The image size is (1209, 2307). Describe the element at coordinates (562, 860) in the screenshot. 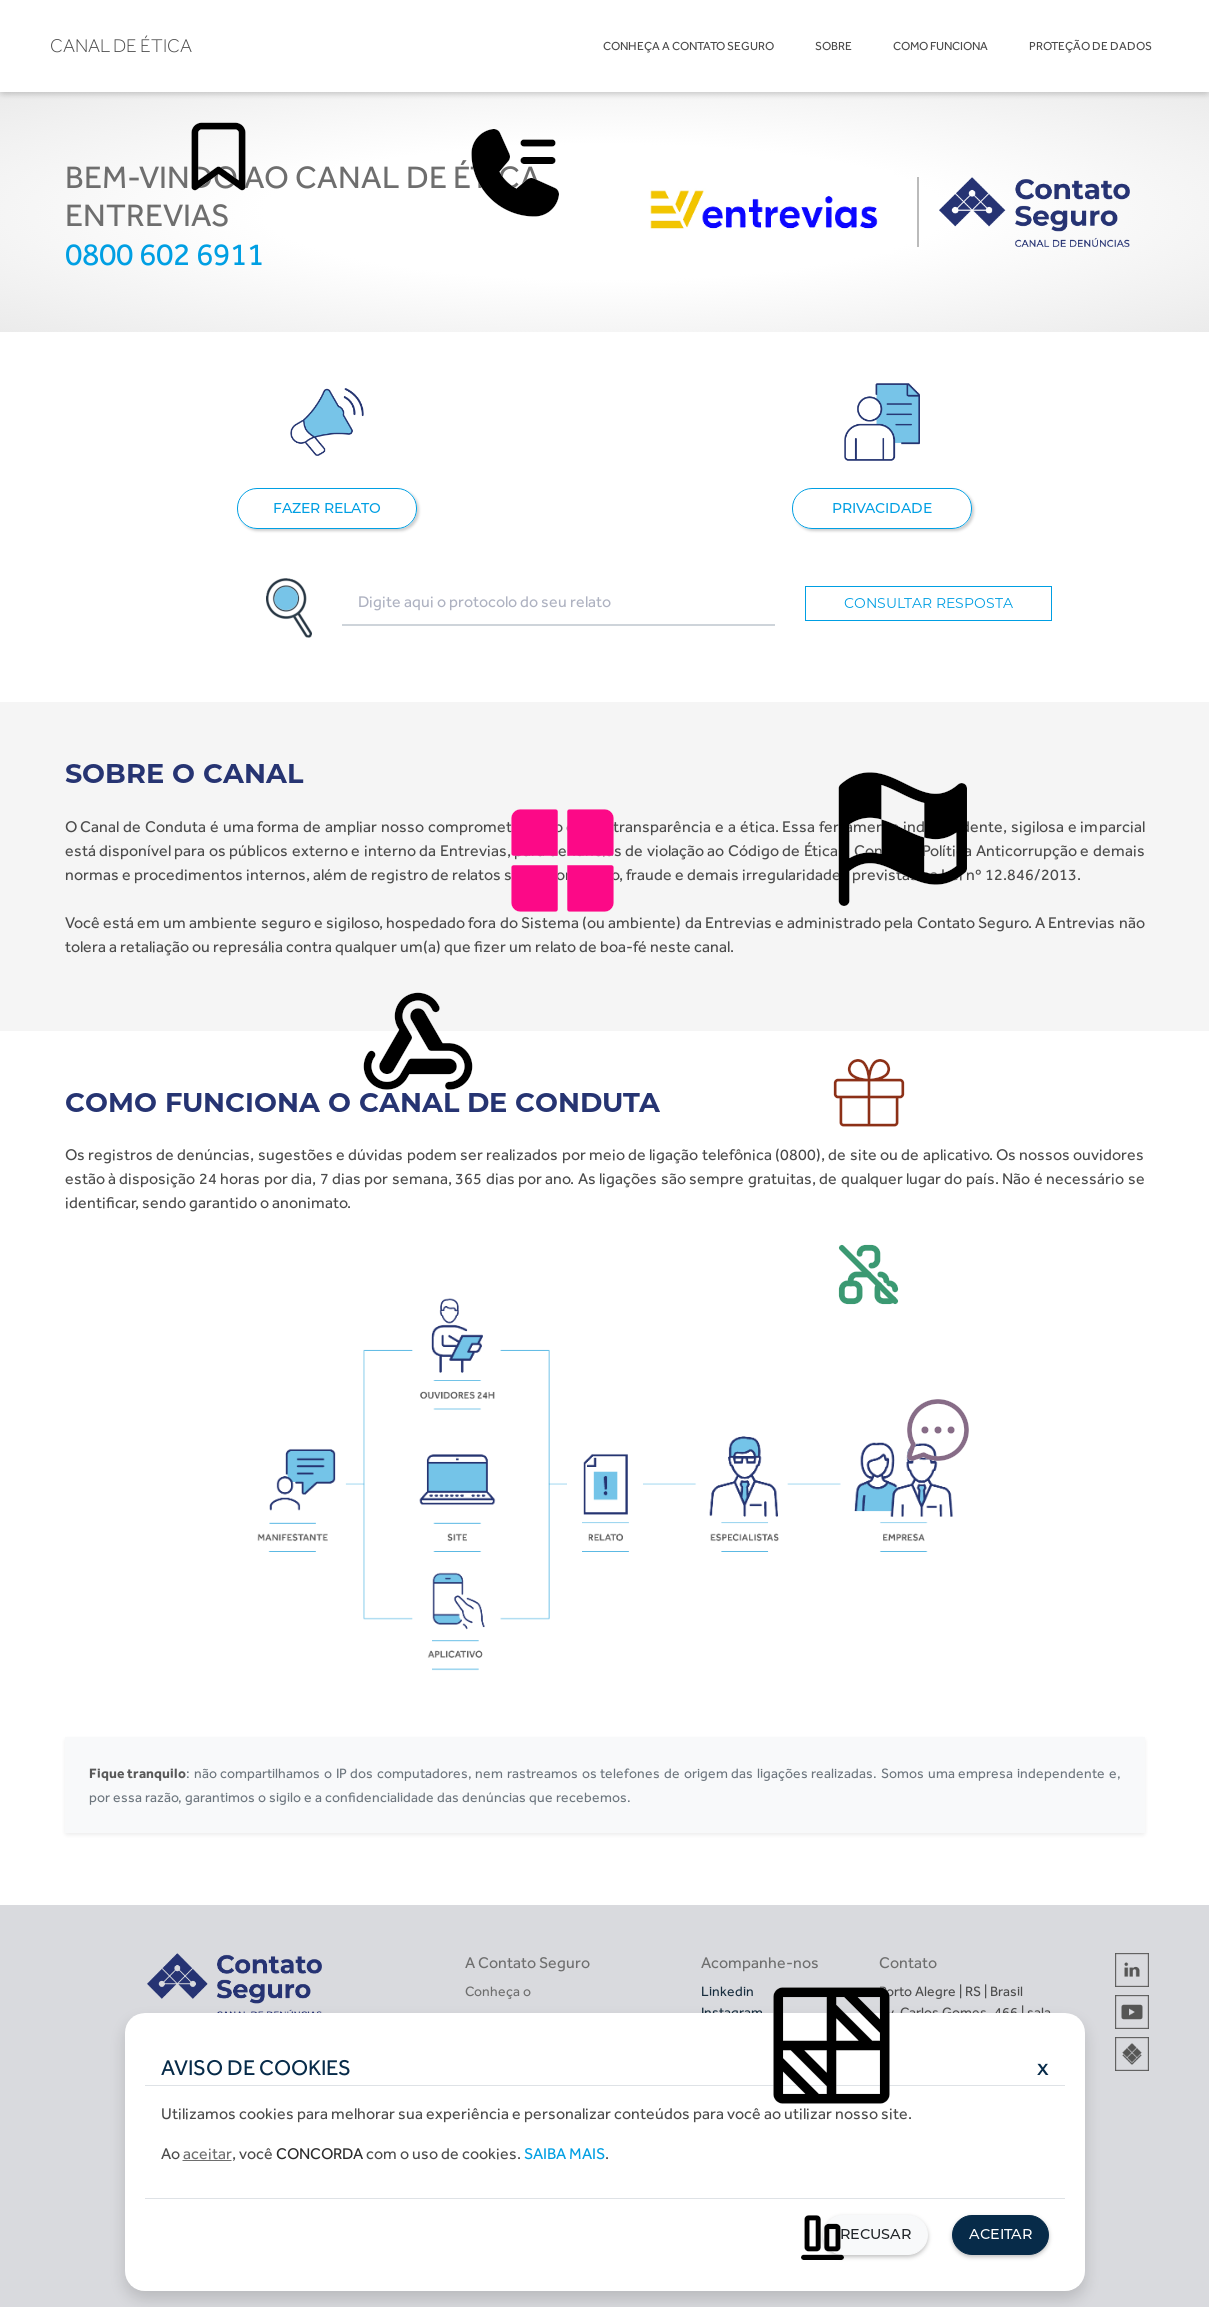

I see `view items in grid layout` at that location.